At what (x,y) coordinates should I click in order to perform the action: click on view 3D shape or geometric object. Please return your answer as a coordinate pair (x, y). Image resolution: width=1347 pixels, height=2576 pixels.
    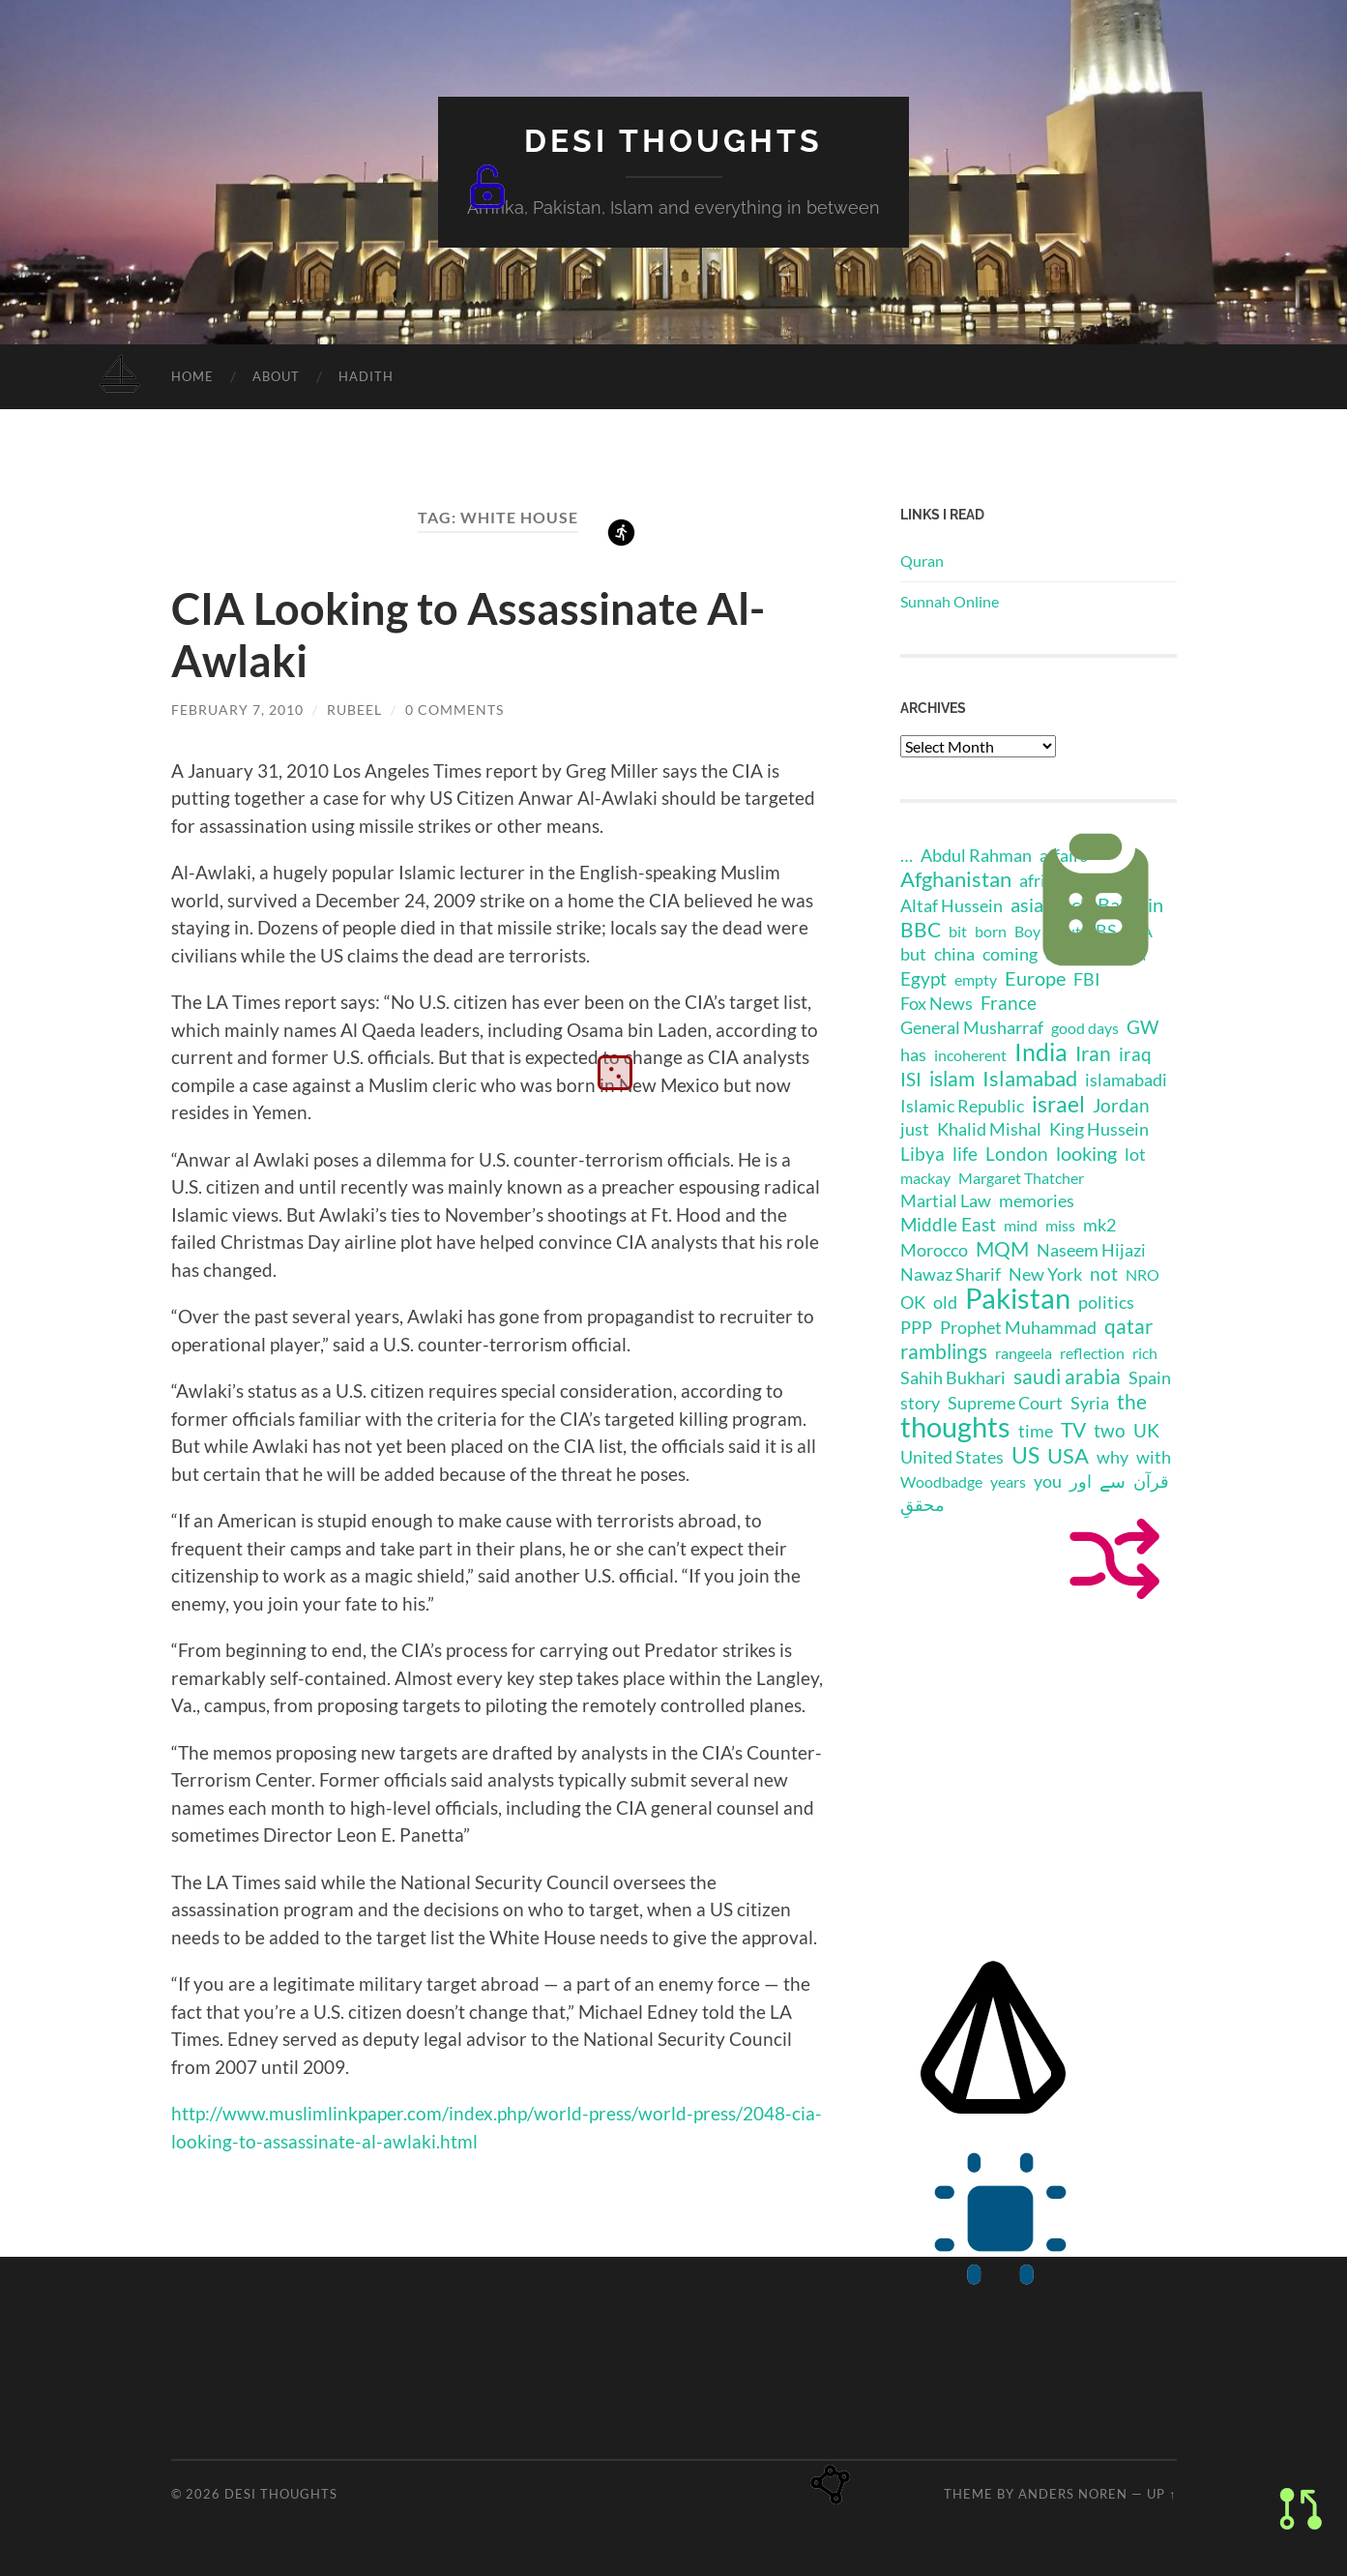
    Looking at the image, I should click on (993, 2041).